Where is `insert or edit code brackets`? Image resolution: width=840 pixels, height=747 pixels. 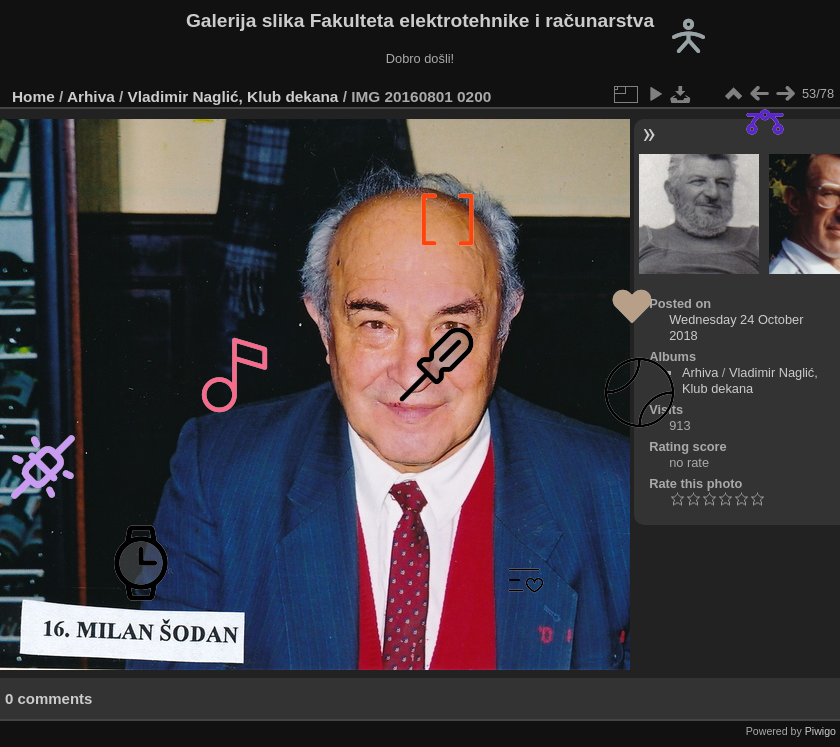 insert or edit code brackets is located at coordinates (447, 219).